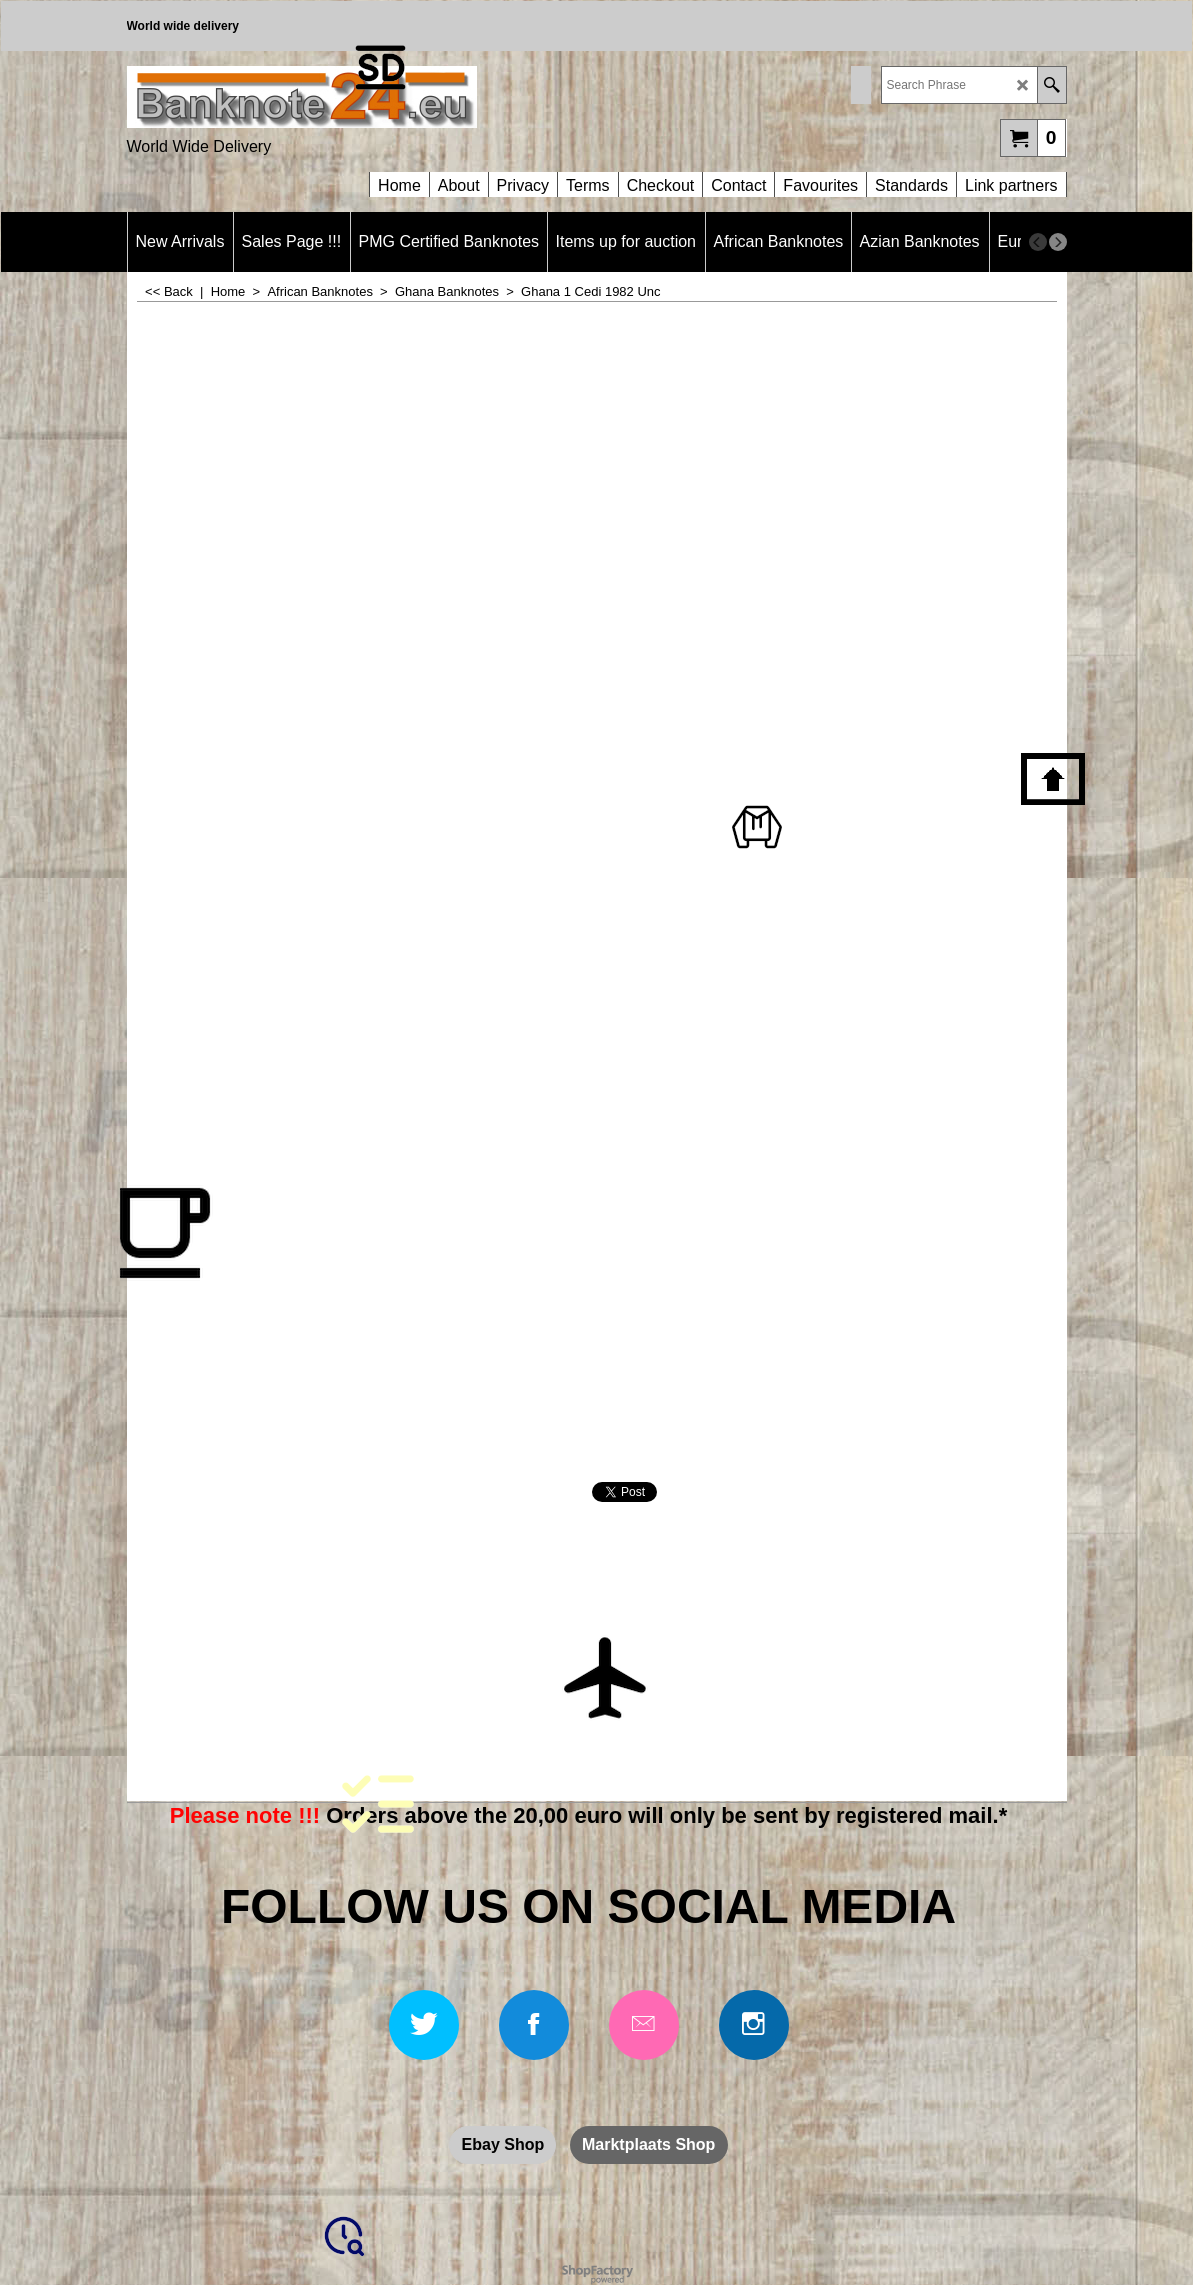  Describe the element at coordinates (757, 827) in the screenshot. I see `browse hoodies or sweatshirts` at that location.